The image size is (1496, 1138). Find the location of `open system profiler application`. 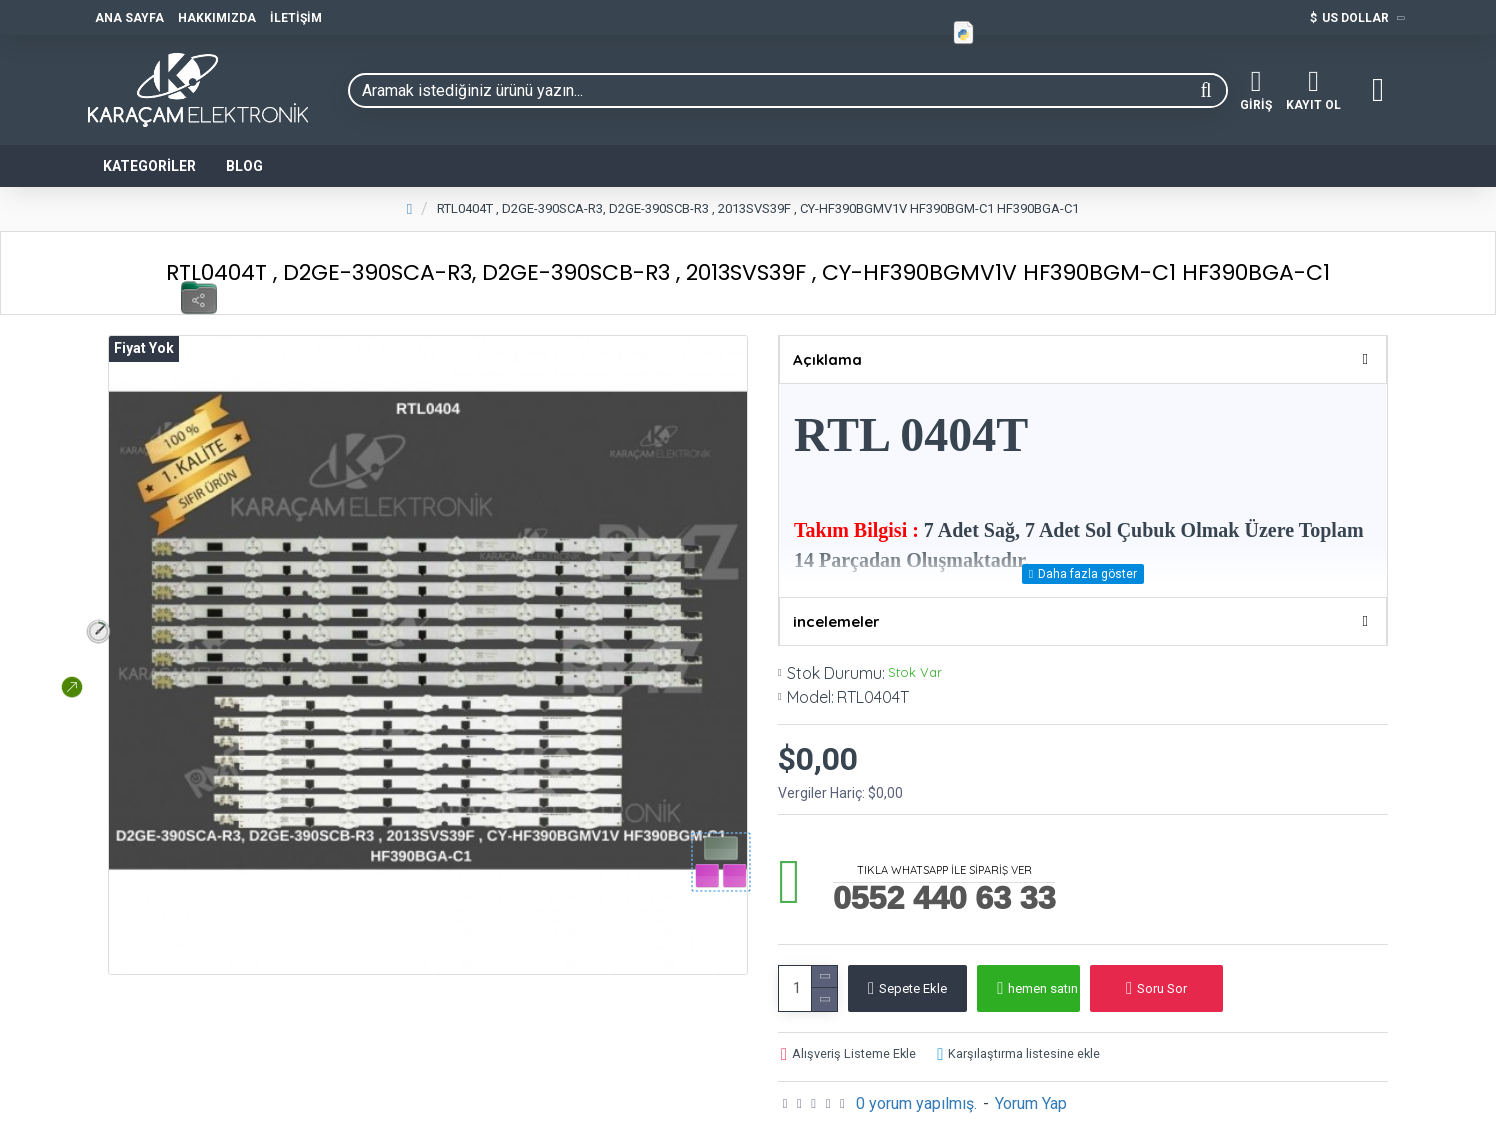

open system profiler application is located at coordinates (98, 631).